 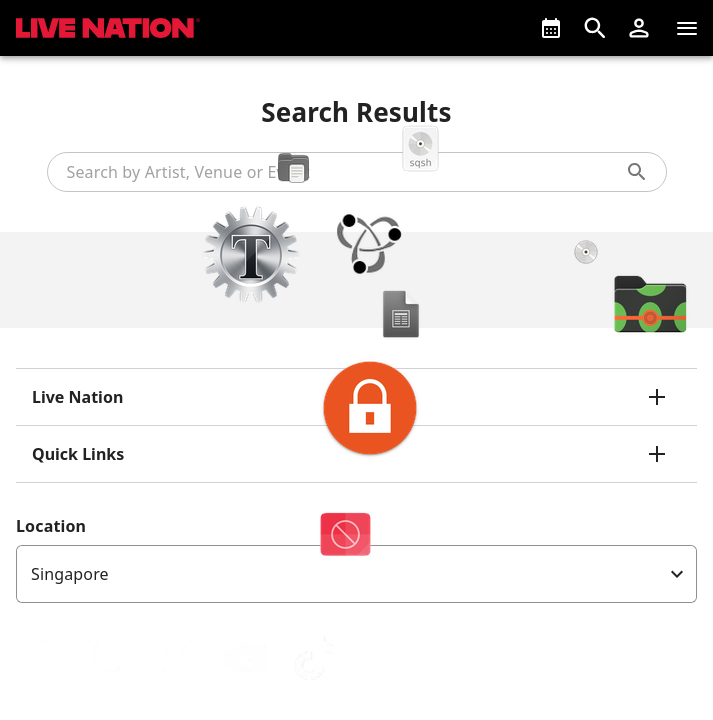 I want to click on a squashfs compressed filesystem archive file, so click(x=420, y=148).